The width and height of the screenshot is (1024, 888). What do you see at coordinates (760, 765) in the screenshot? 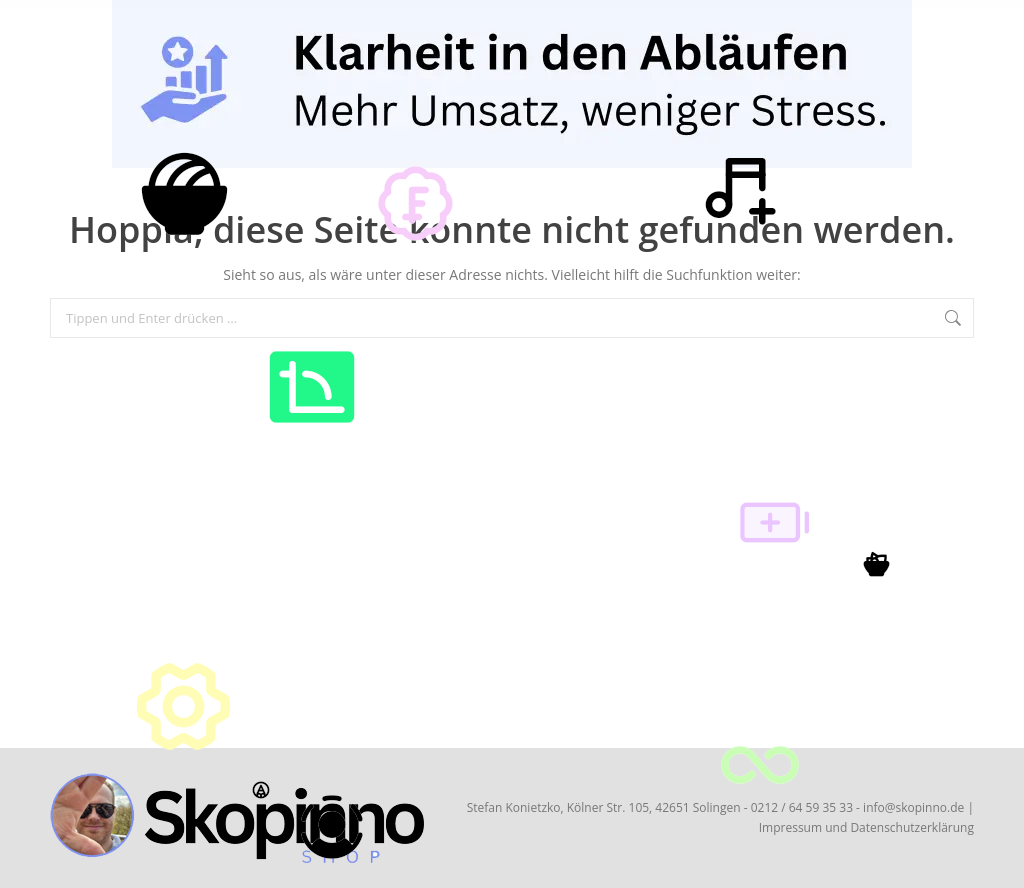
I see `indicates unlimited or infinite content` at bounding box center [760, 765].